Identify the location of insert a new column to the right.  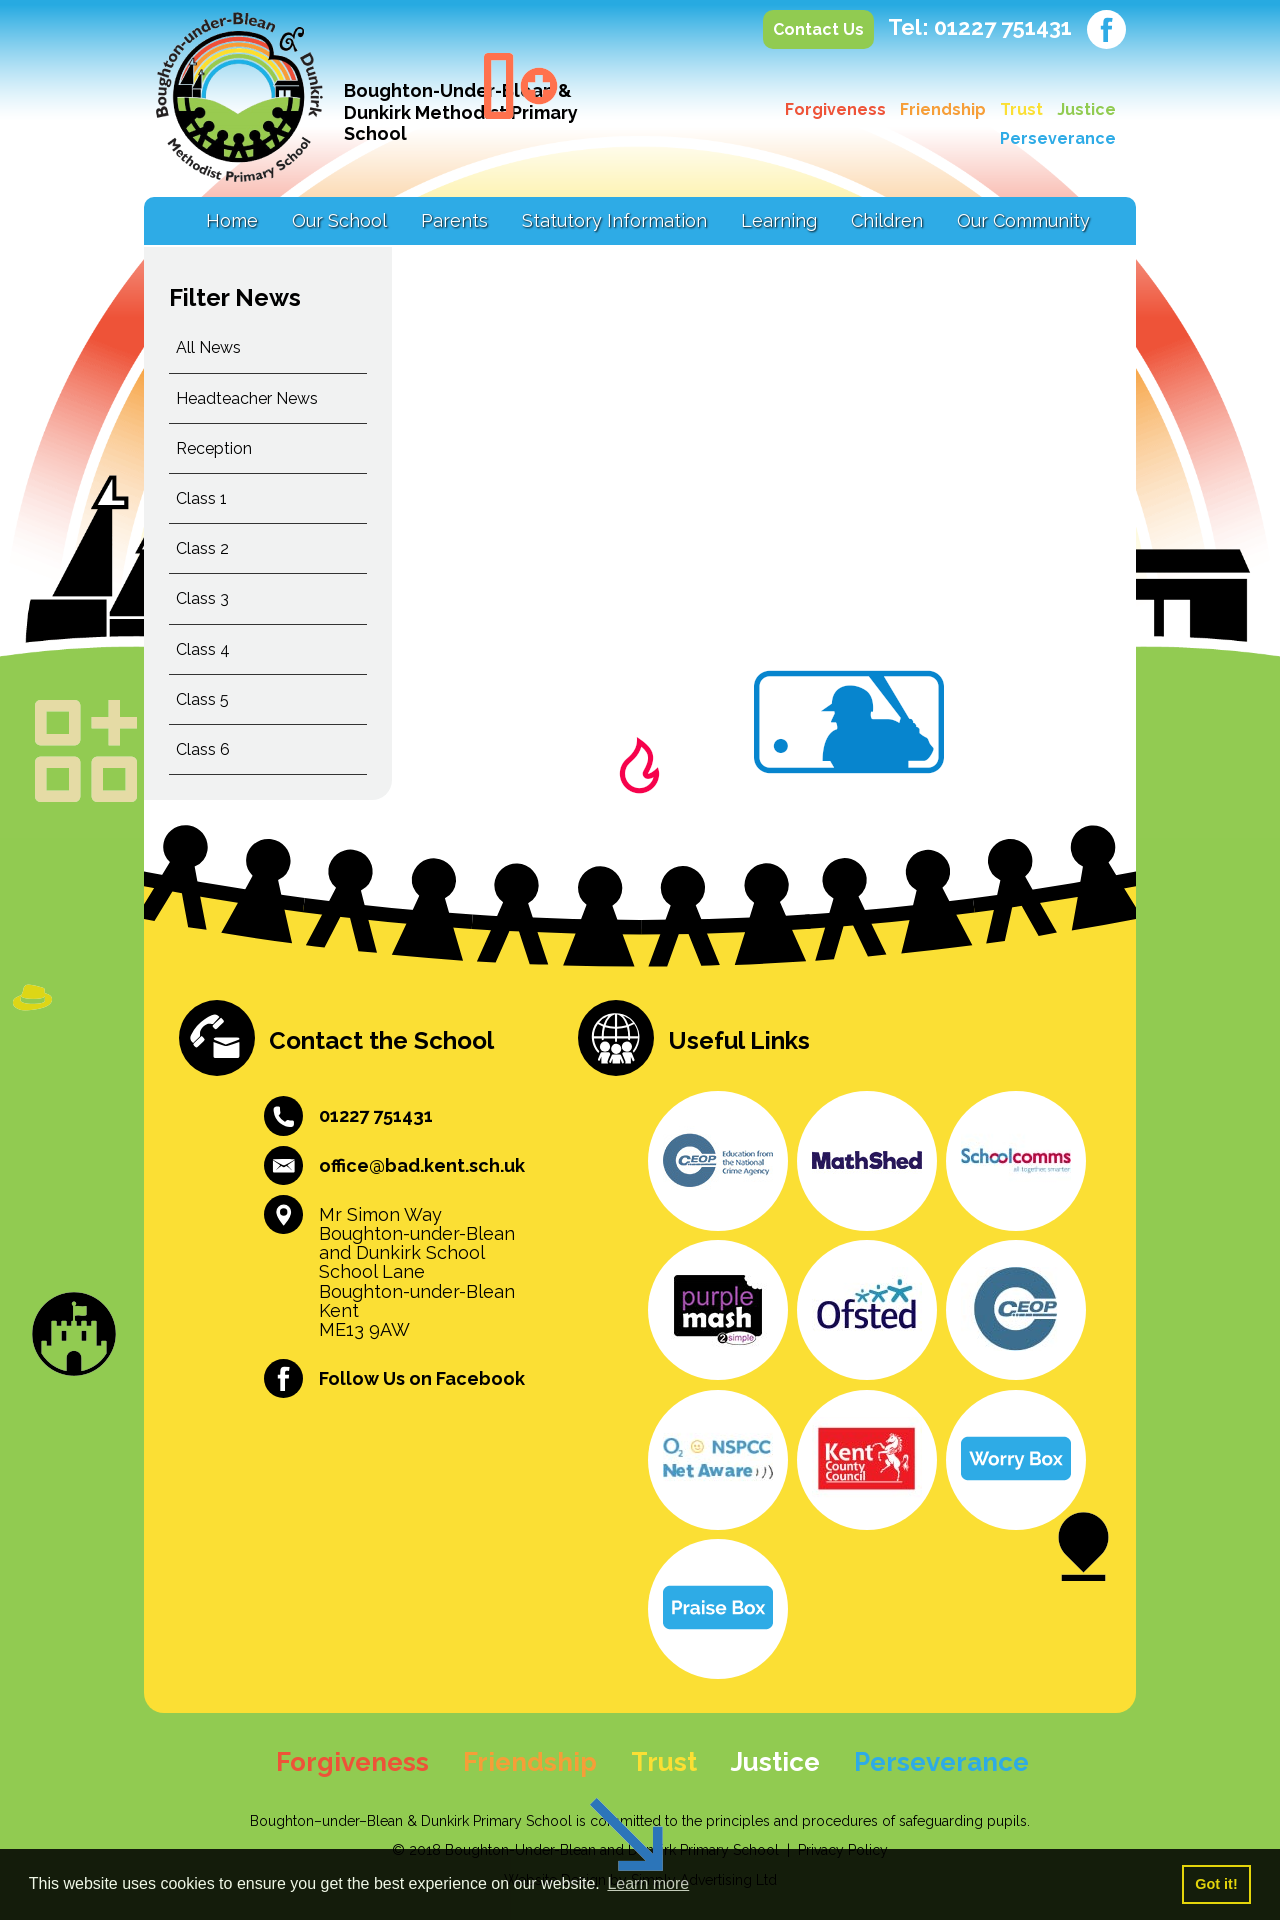
(517, 86).